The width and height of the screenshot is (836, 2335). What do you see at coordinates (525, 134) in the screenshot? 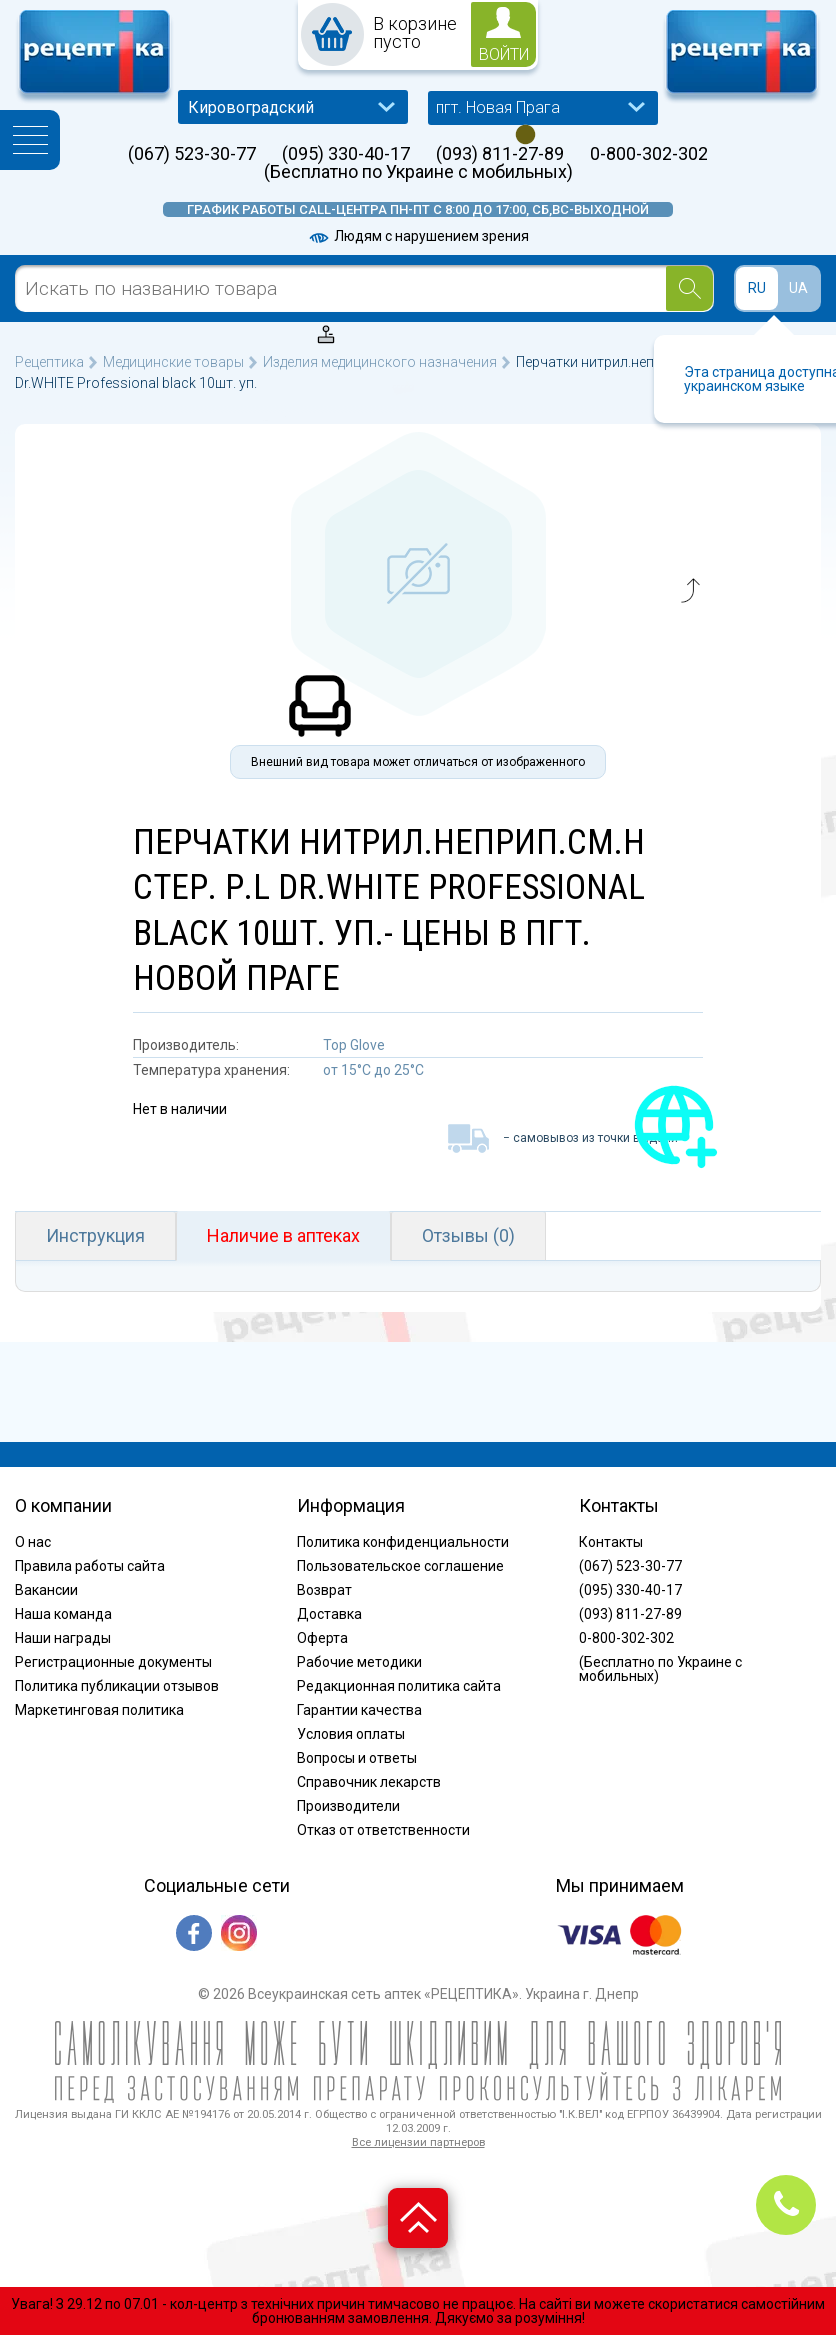
I see `indicates an active or selected state` at bounding box center [525, 134].